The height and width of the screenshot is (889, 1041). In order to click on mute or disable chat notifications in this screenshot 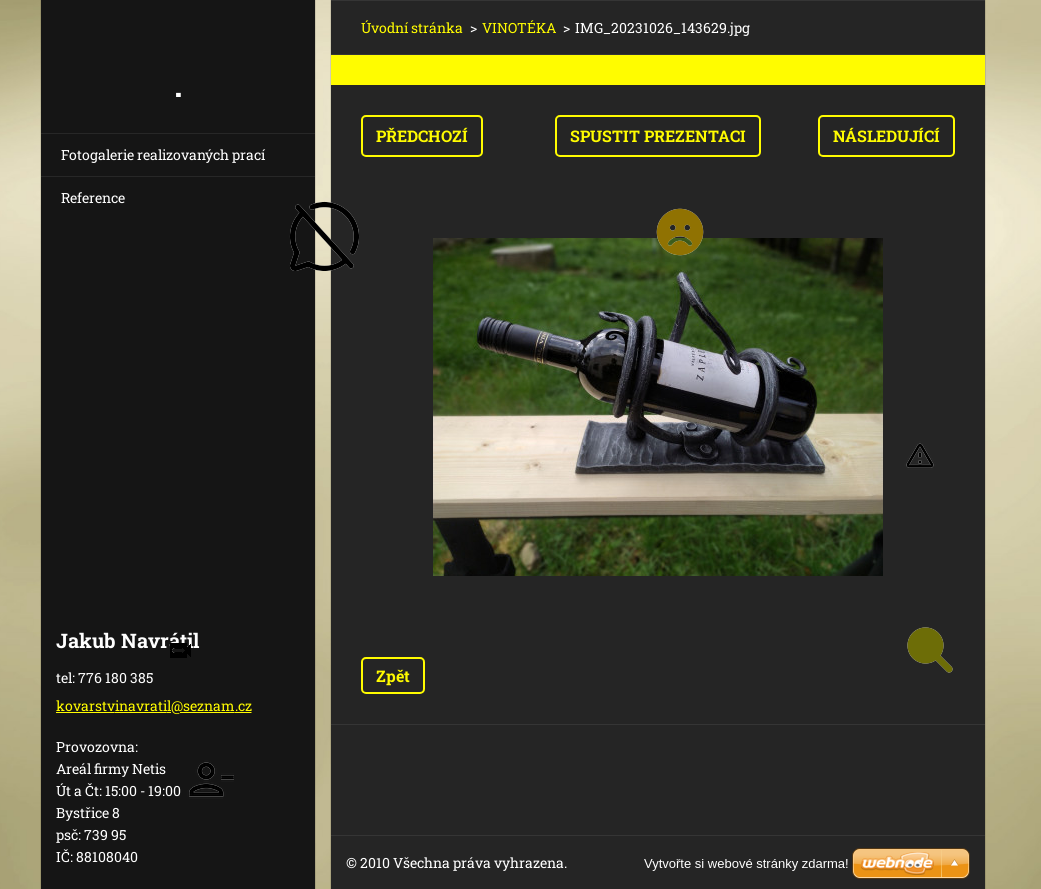, I will do `click(324, 236)`.